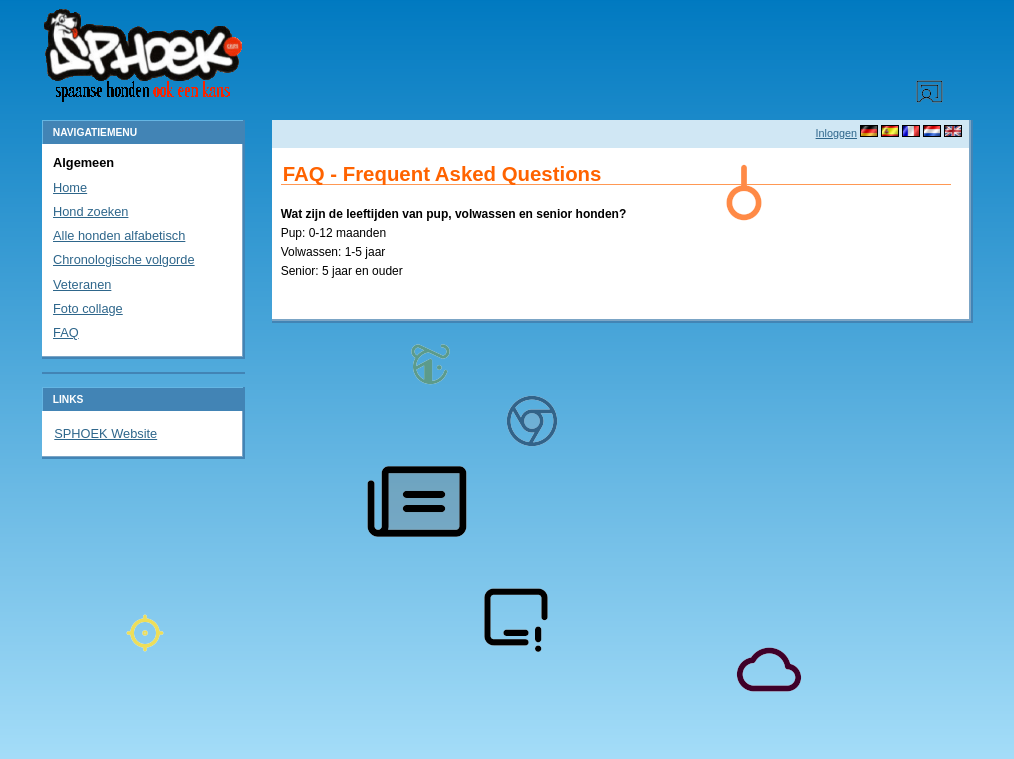 This screenshot has height=759, width=1014. What do you see at coordinates (430, 363) in the screenshot?
I see `open the New York Times app` at bounding box center [430, 363].